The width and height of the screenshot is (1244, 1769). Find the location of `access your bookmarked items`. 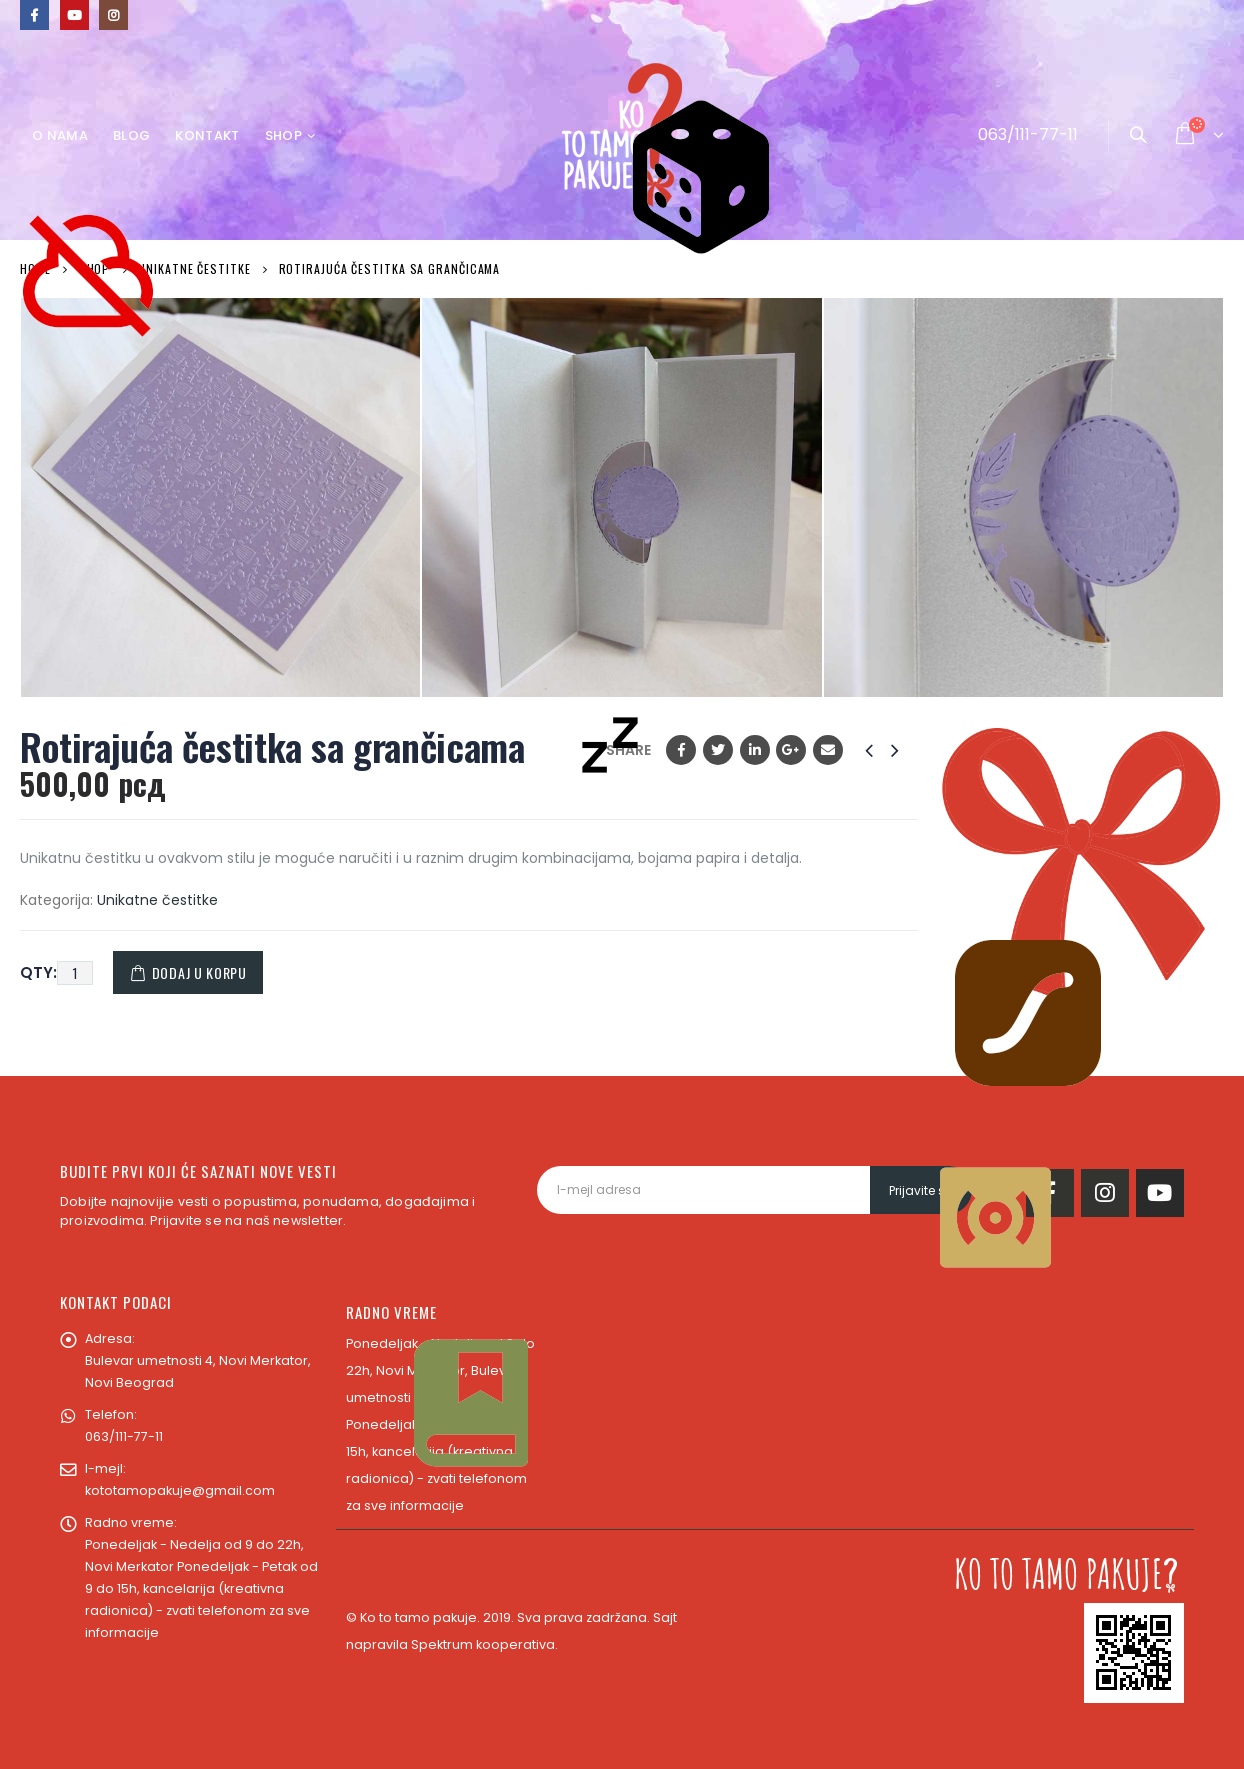

access your bookmarked items is located at coordinates (471, 1403).